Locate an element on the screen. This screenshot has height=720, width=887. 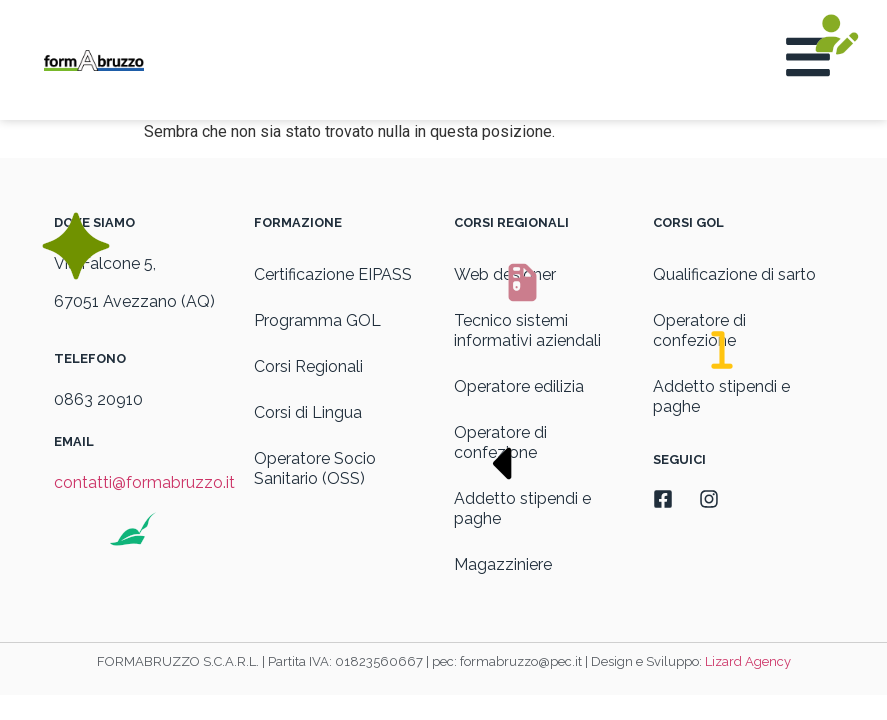
pied piper brand logo is located at coordinates (133, 529).